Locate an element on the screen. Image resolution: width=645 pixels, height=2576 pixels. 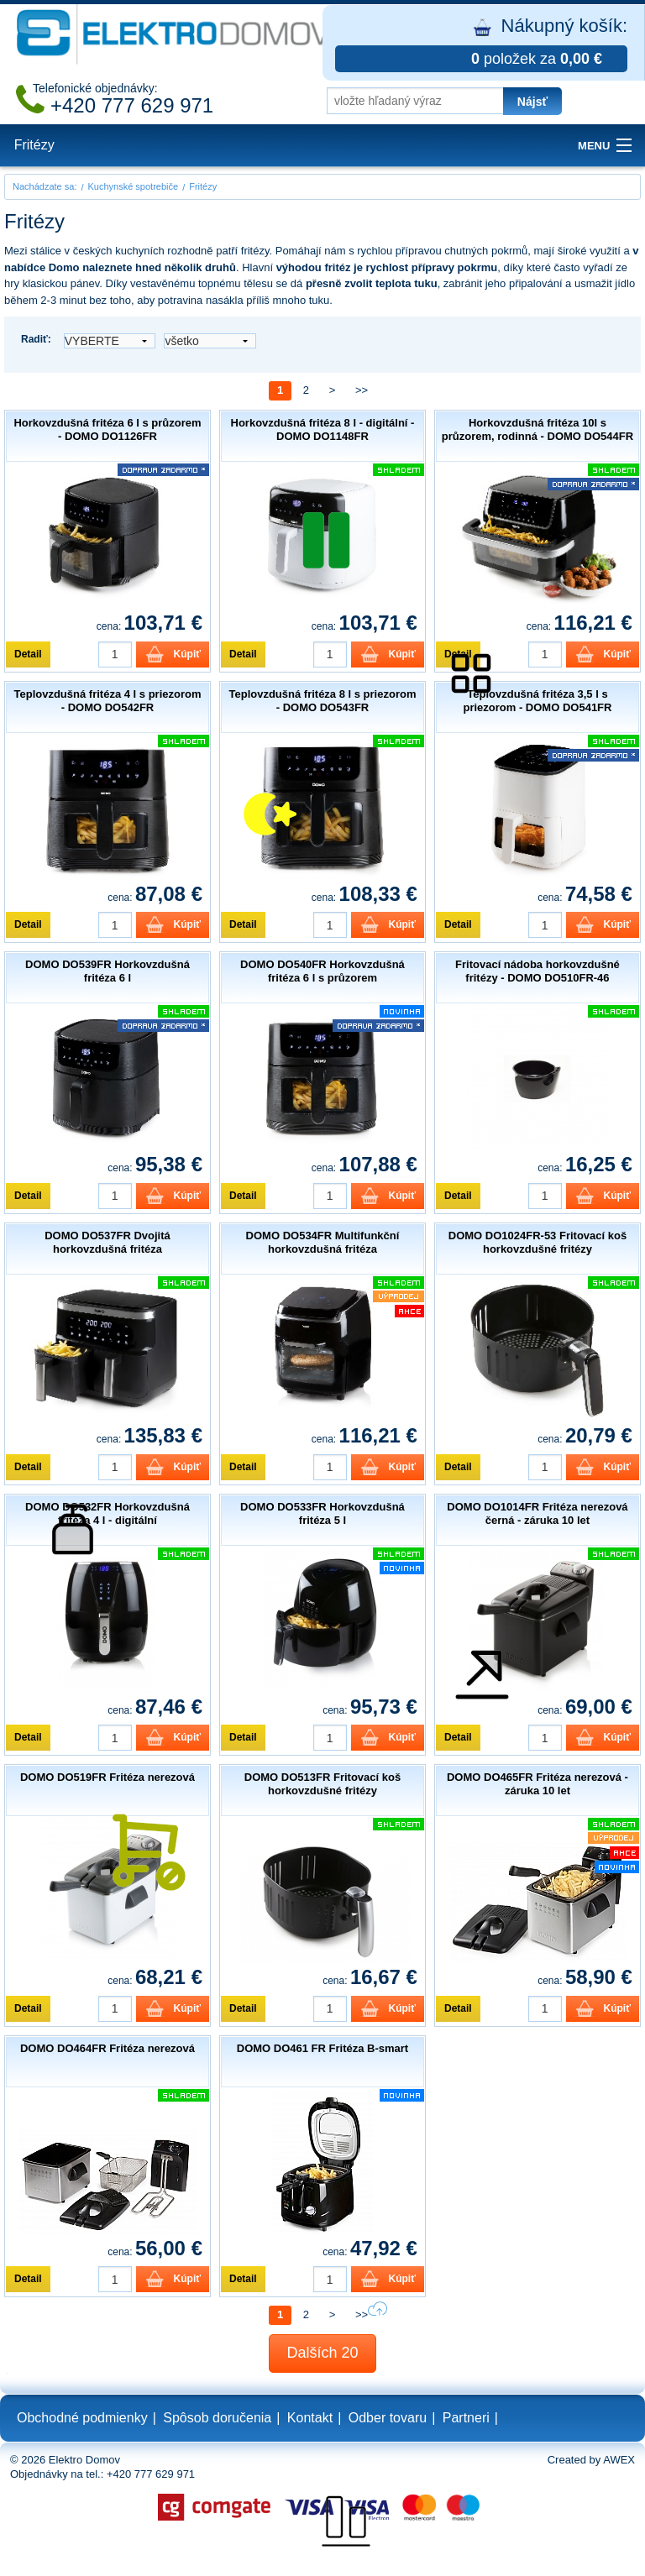
indicates Islamic religious content or settings is located at coordinates (268, 814).